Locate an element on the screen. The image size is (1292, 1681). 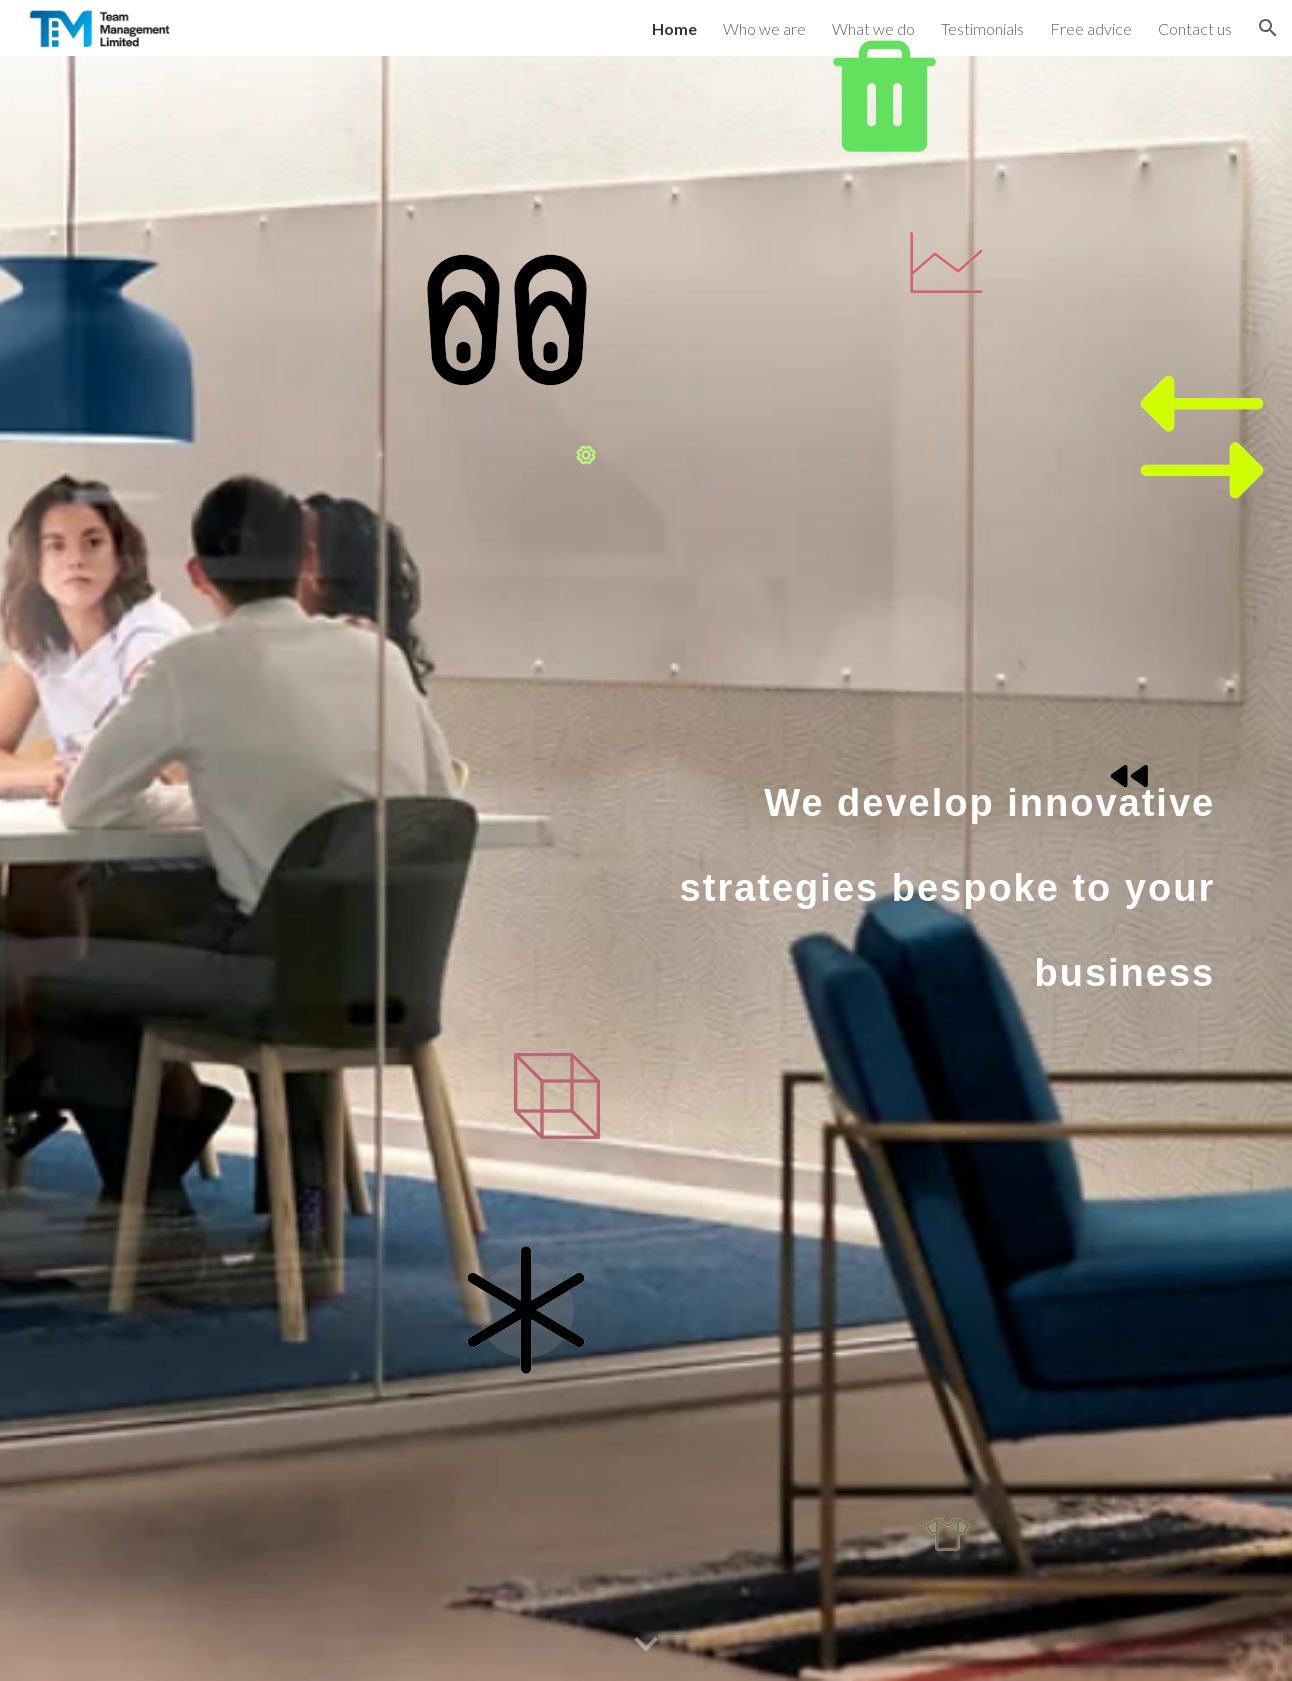
indicates a required field in a form is located at coordinates (526, 1310).